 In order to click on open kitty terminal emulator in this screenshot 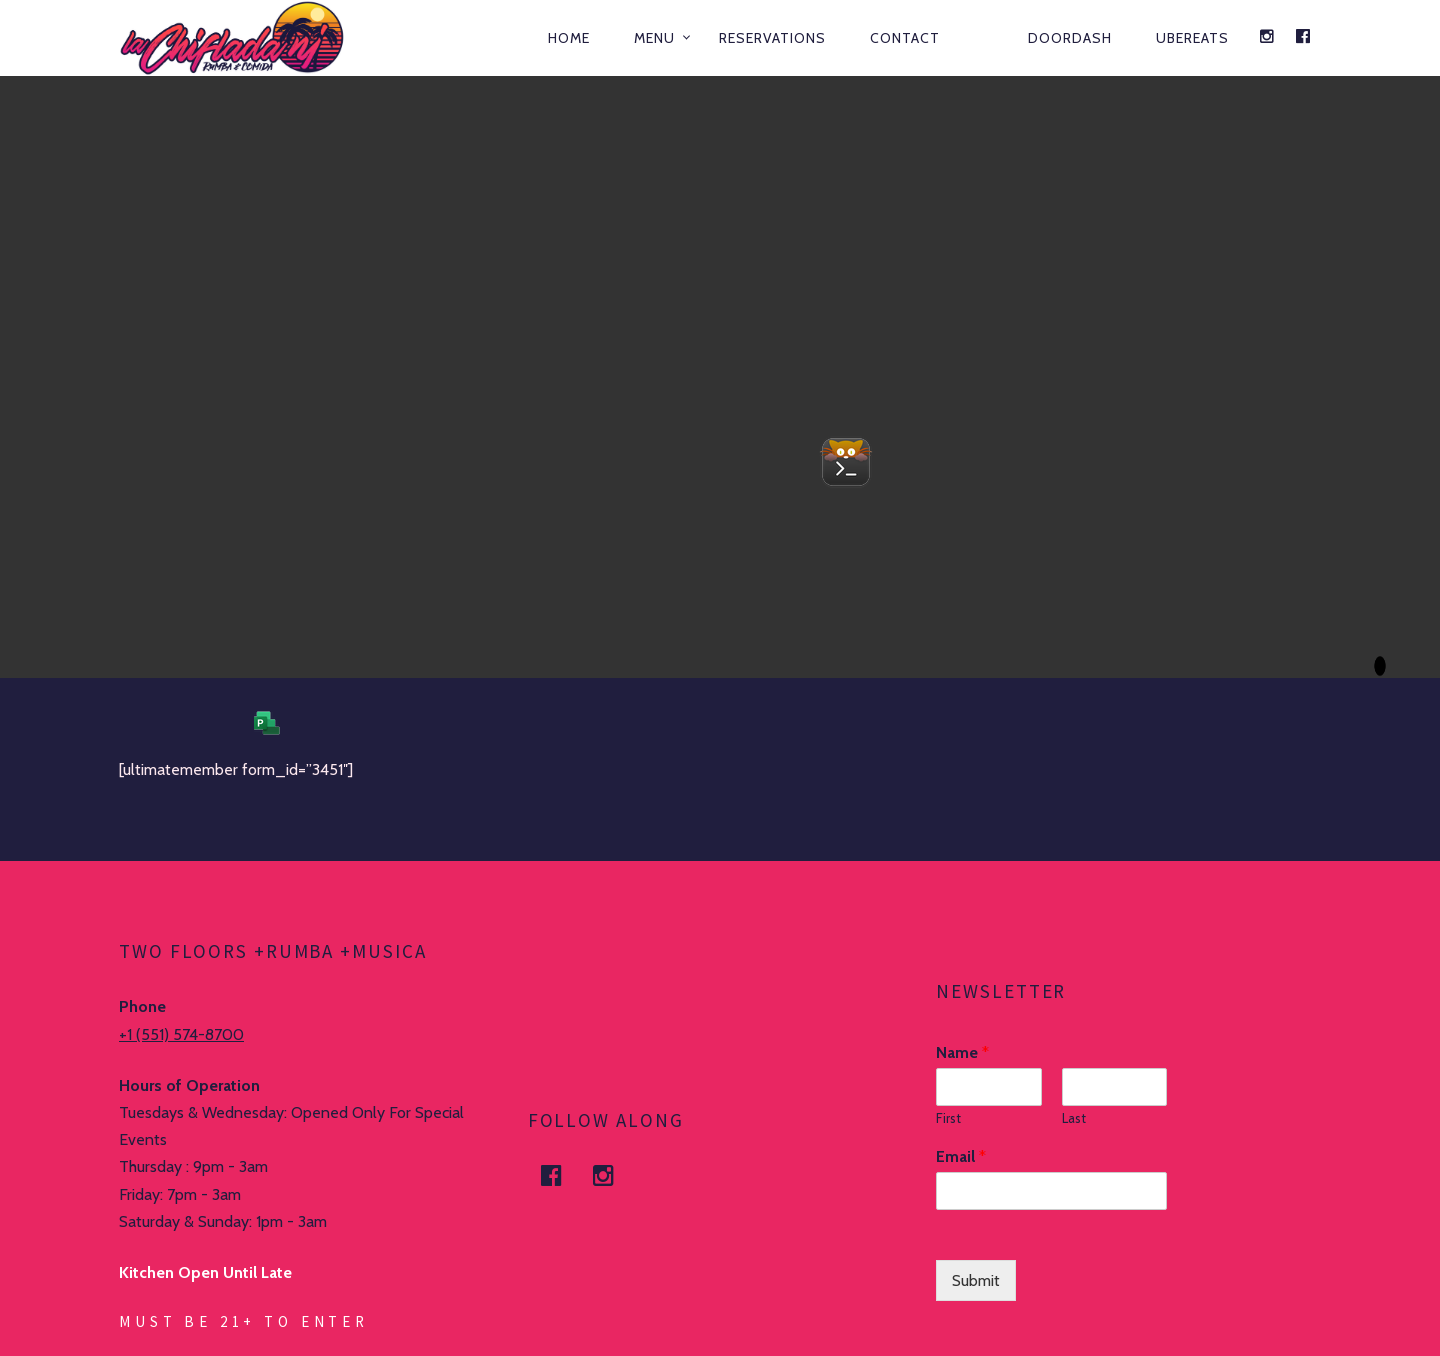, I will do `click(846, 462)`.